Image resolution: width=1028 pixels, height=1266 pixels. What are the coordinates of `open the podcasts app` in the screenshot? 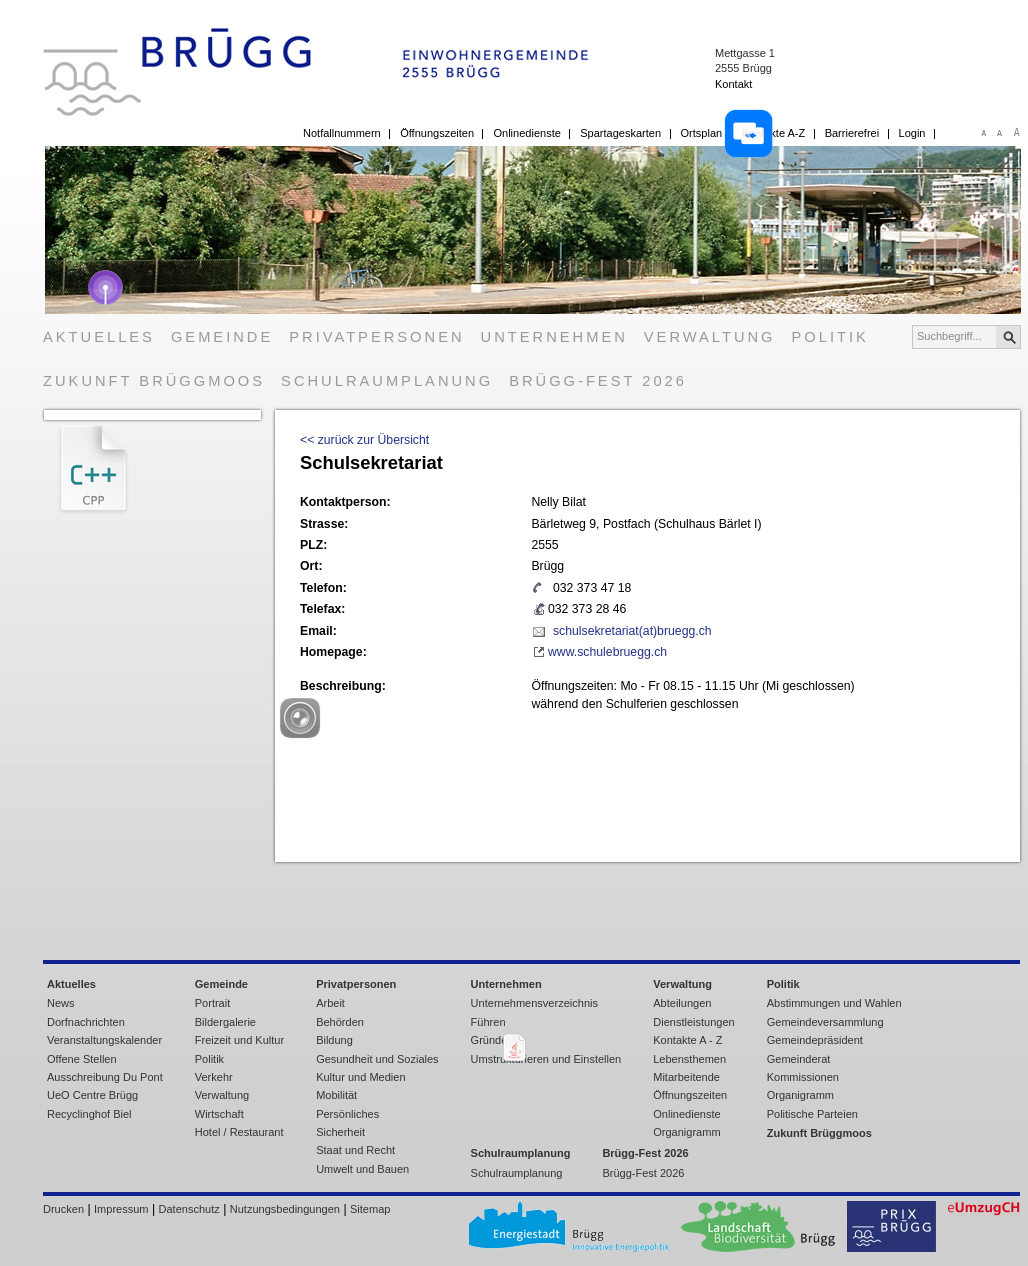 It's located at (105, 287).